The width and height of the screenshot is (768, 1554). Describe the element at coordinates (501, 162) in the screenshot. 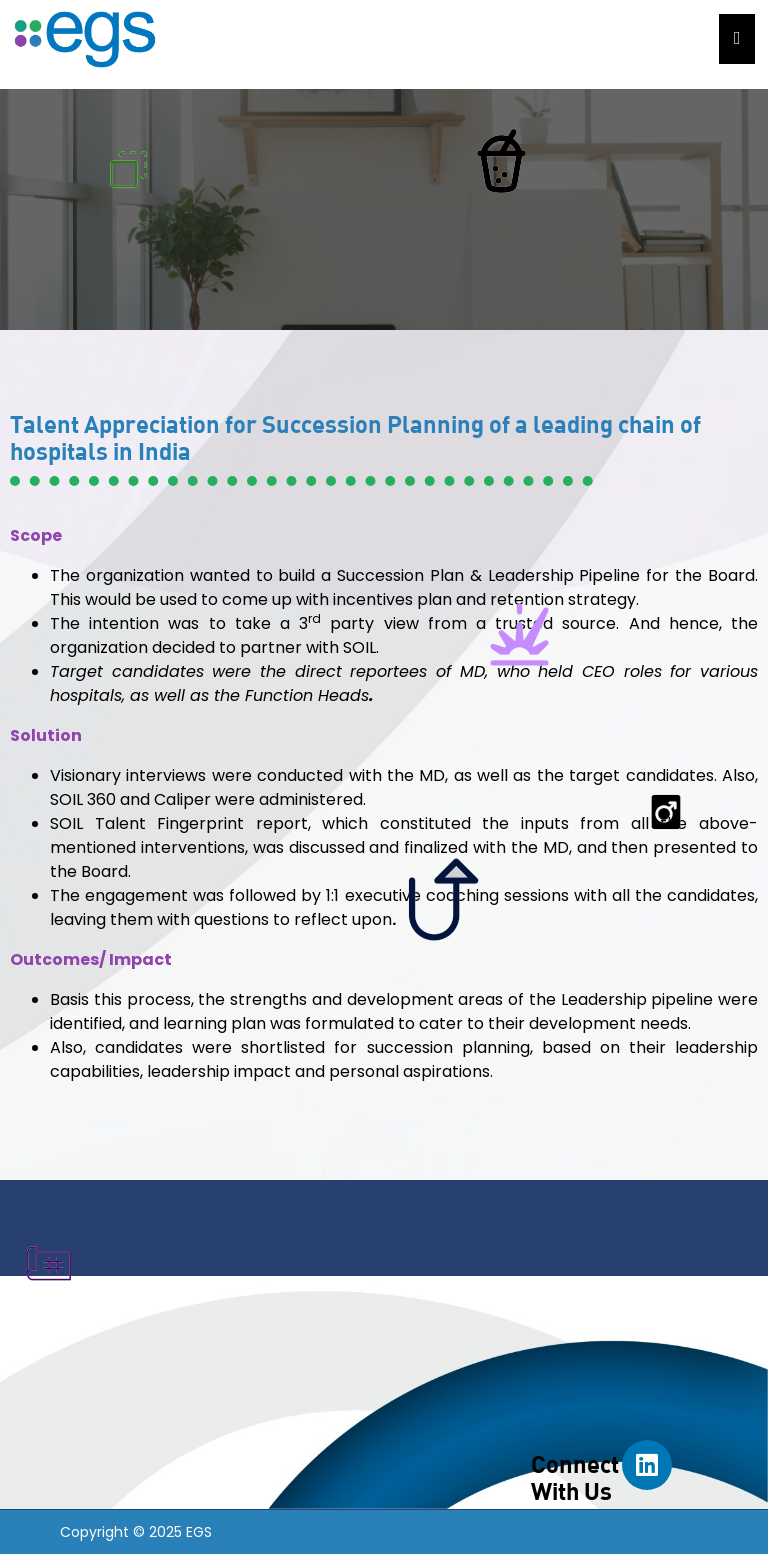

I see `order bubble tea or boba drinks` at that location.